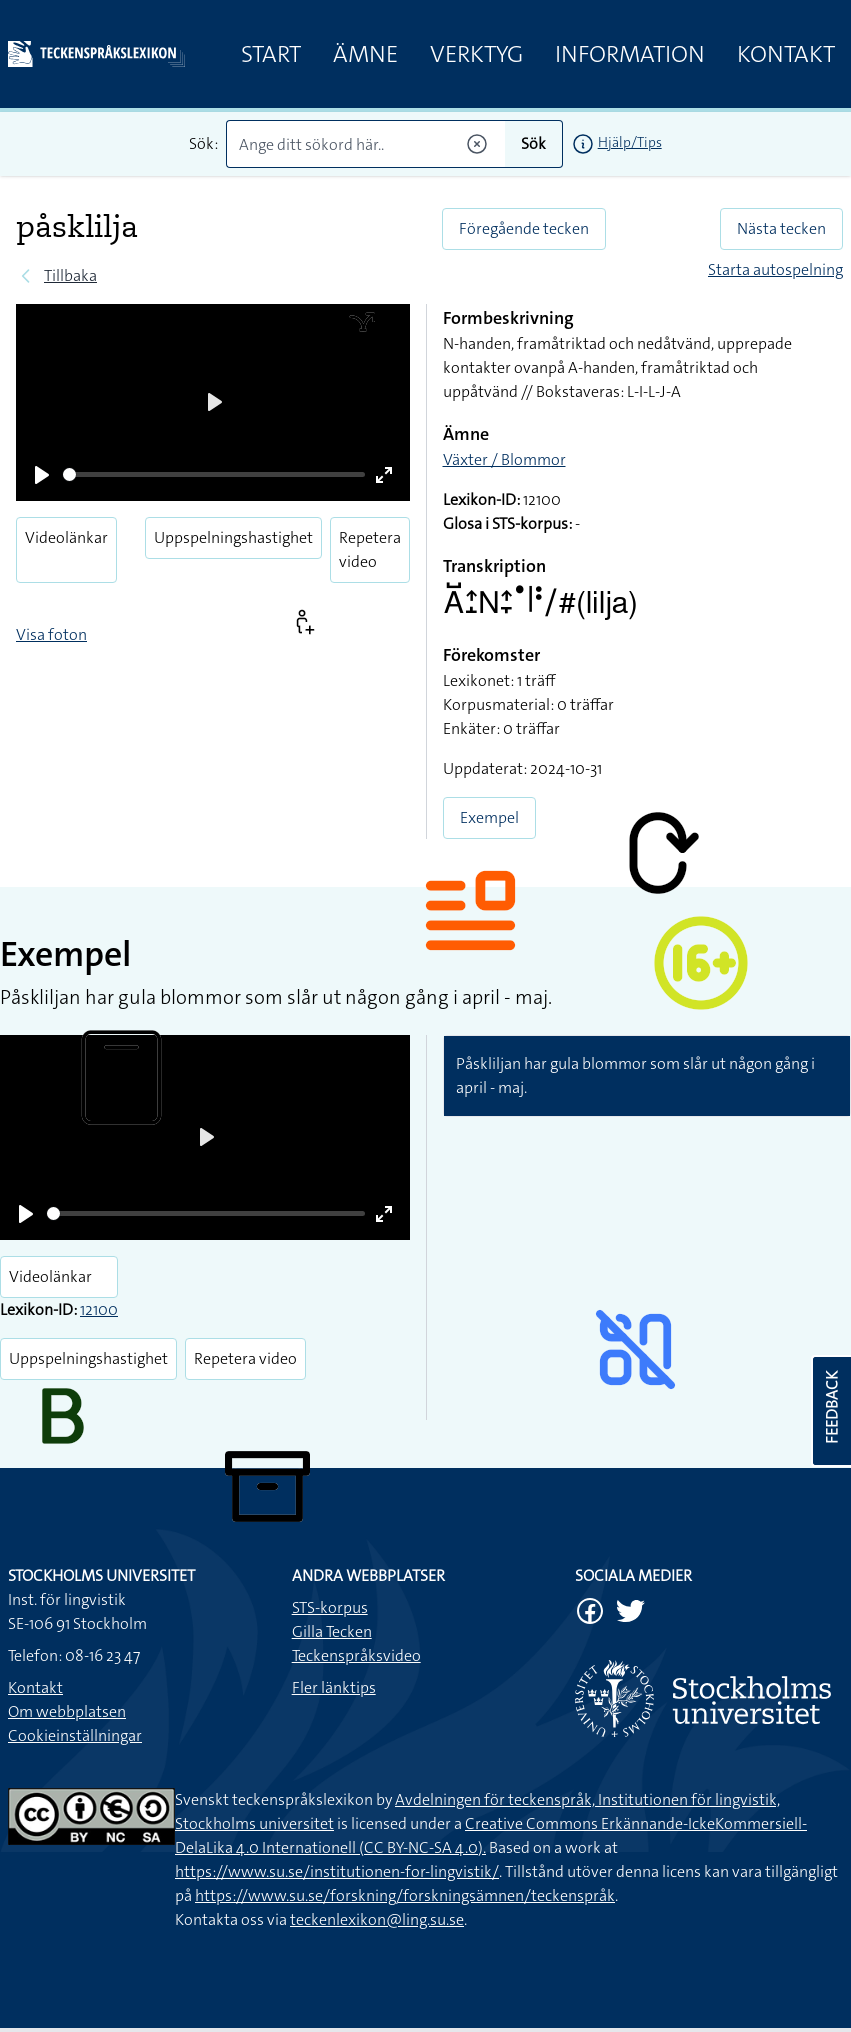  I want to click on apply bold formatting to selected text, so click(63, 1416).